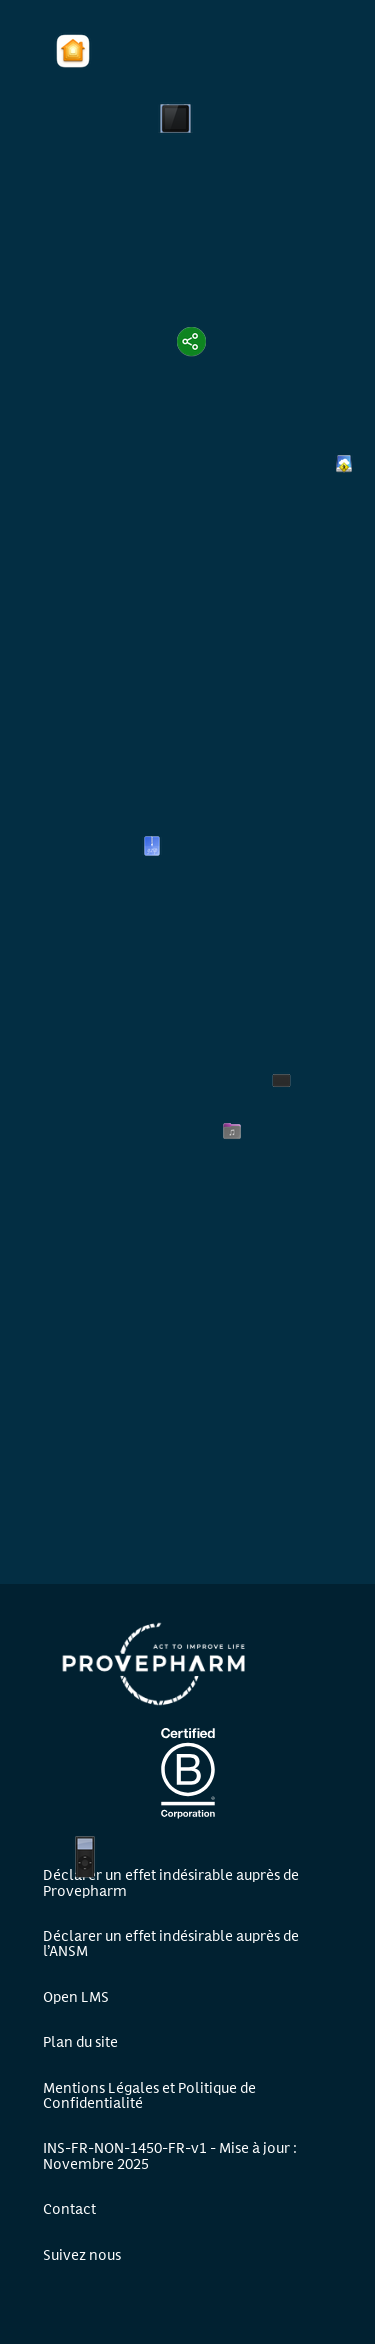 This screenshot has height=2344, width=375. I want to click on open the home app to control smart home devices, so click(73, 51).